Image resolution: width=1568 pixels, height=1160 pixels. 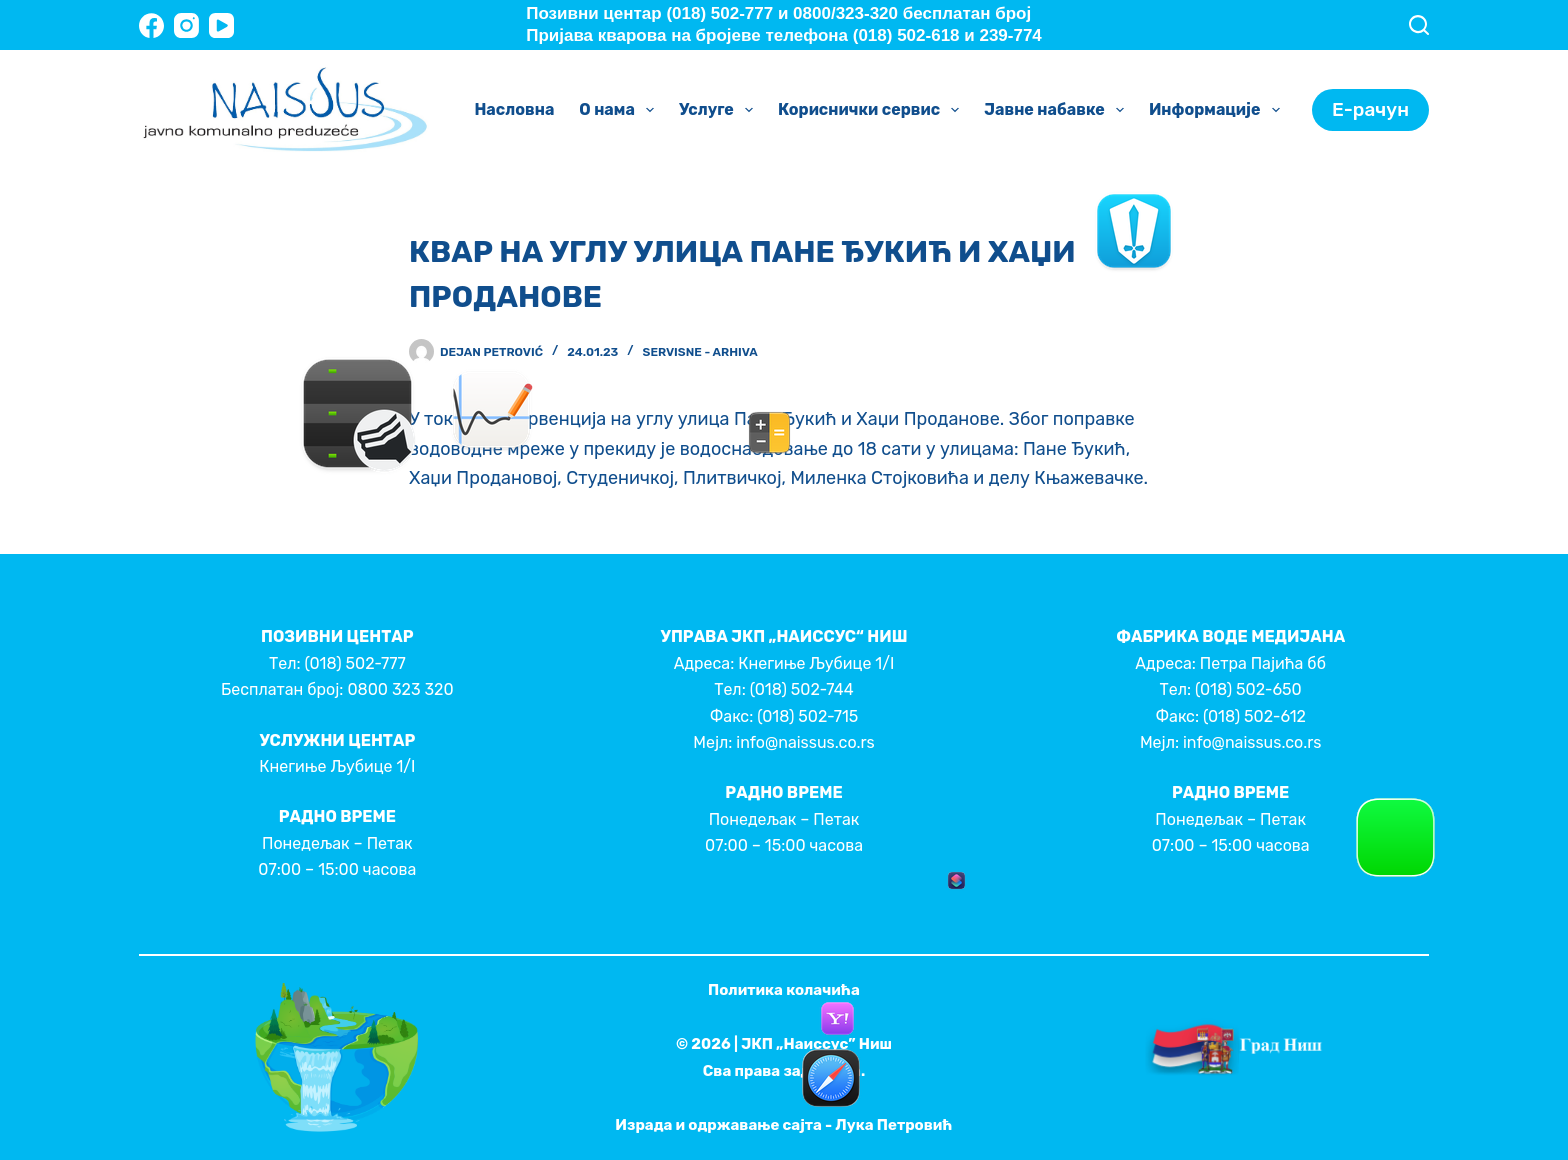 What do you see at coordinates (956, 880) in the screenshot?
I see `open the Shortcuts app` at bounding box center [956, 880].